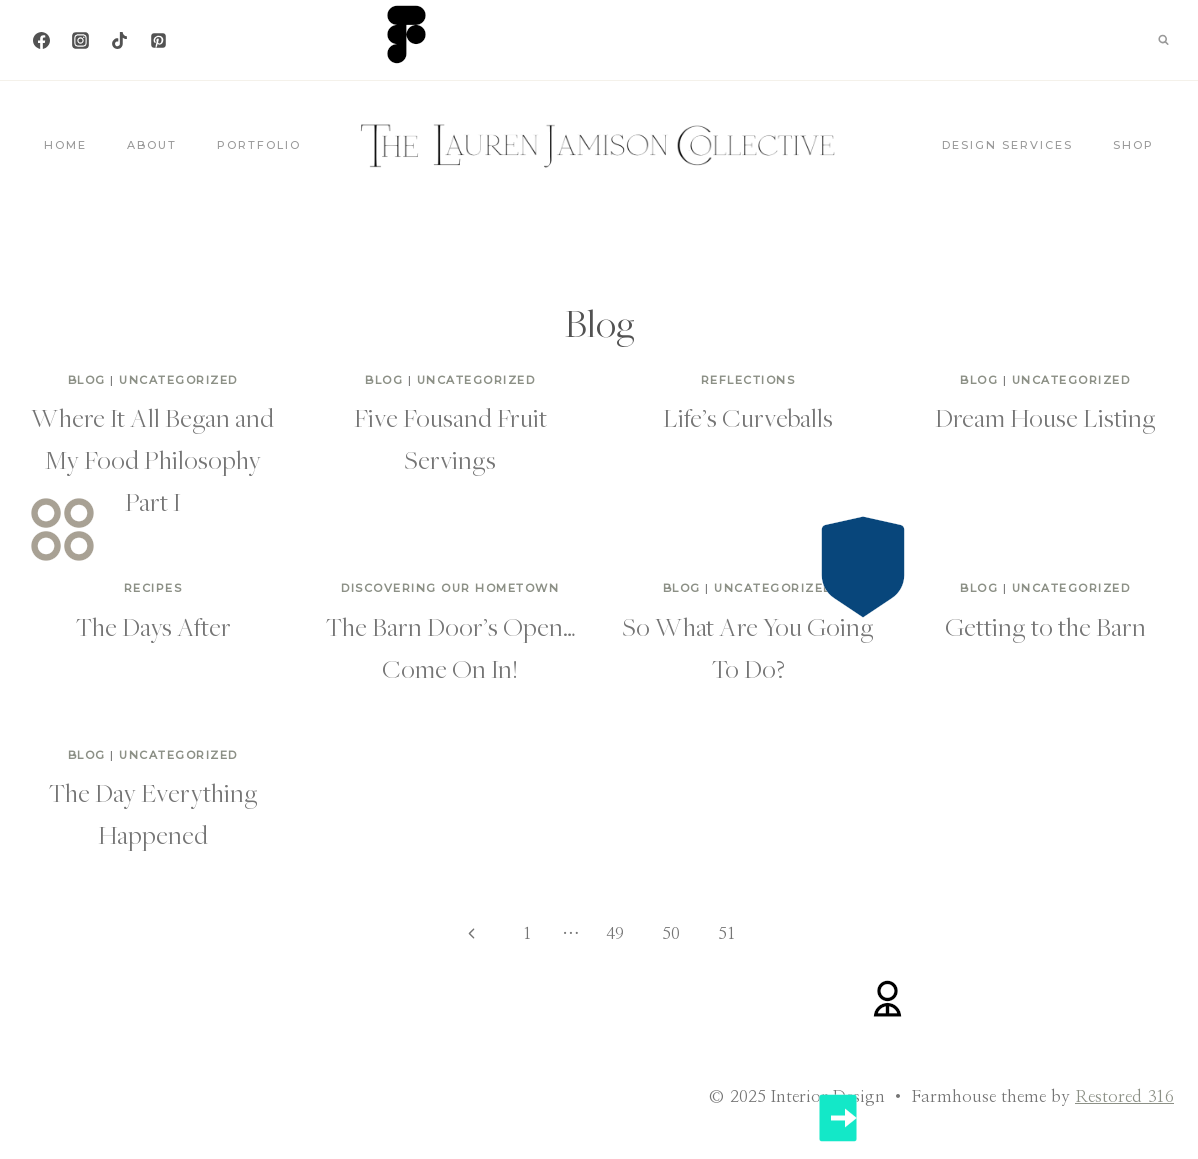  Describe the element at coordinates (863, 567) in the screenshot. I see `indicates secure or protected status` at that location.